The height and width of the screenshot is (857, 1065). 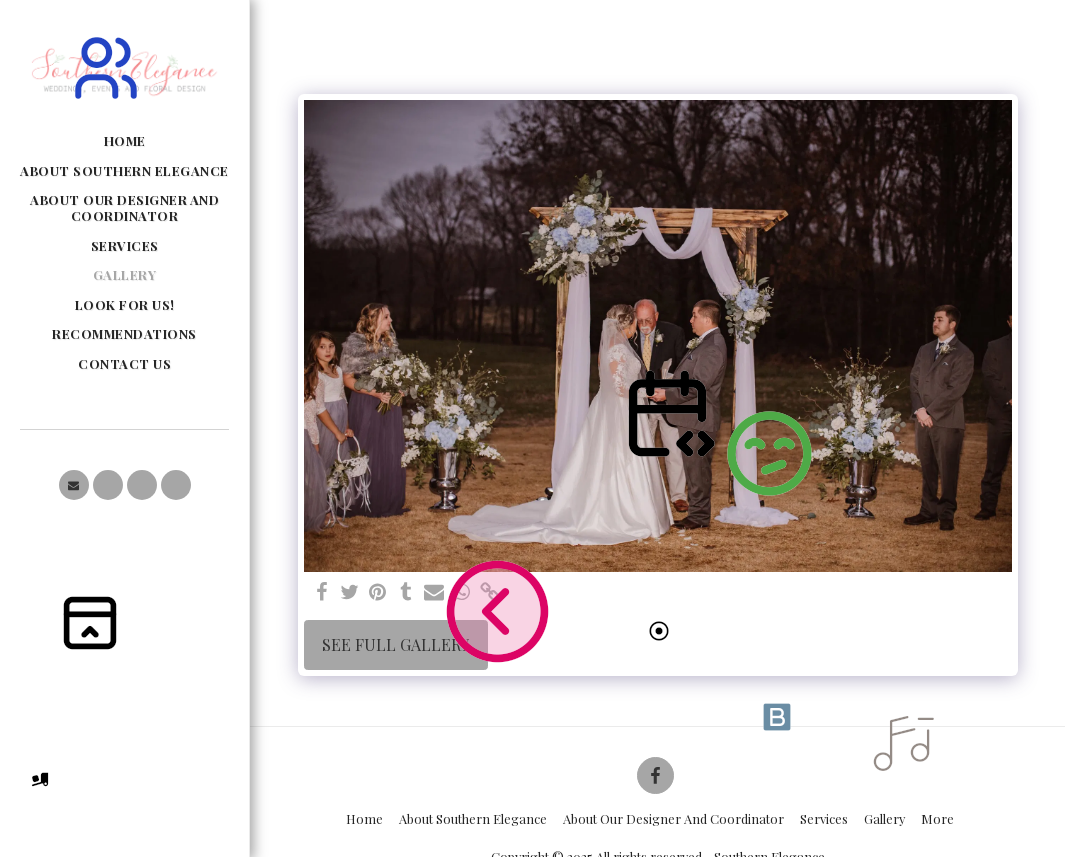 What do you see at coordinates (769, 453) in the screenshot?
I see `indicate dissatisfaction or negative feedback` at bounding box center [769, 453].